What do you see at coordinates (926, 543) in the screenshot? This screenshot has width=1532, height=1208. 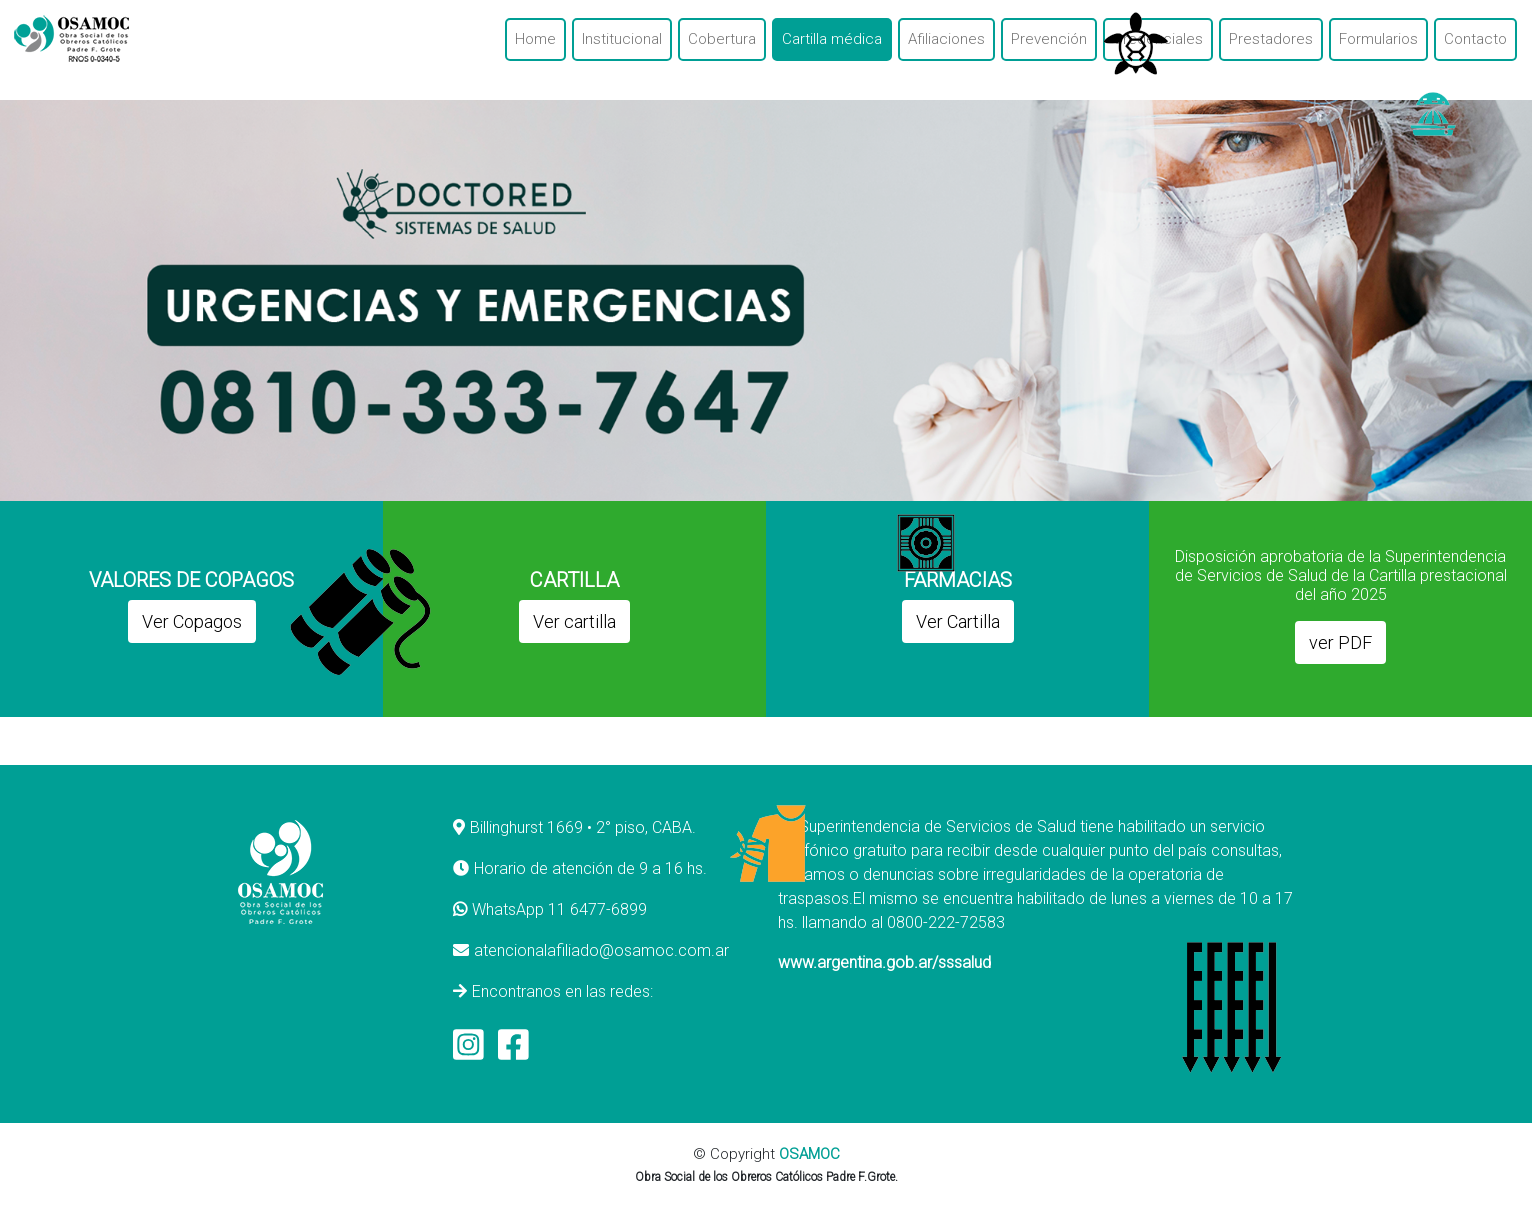 I see `decorative tile or pattern element` at bounding box center [926, 543].